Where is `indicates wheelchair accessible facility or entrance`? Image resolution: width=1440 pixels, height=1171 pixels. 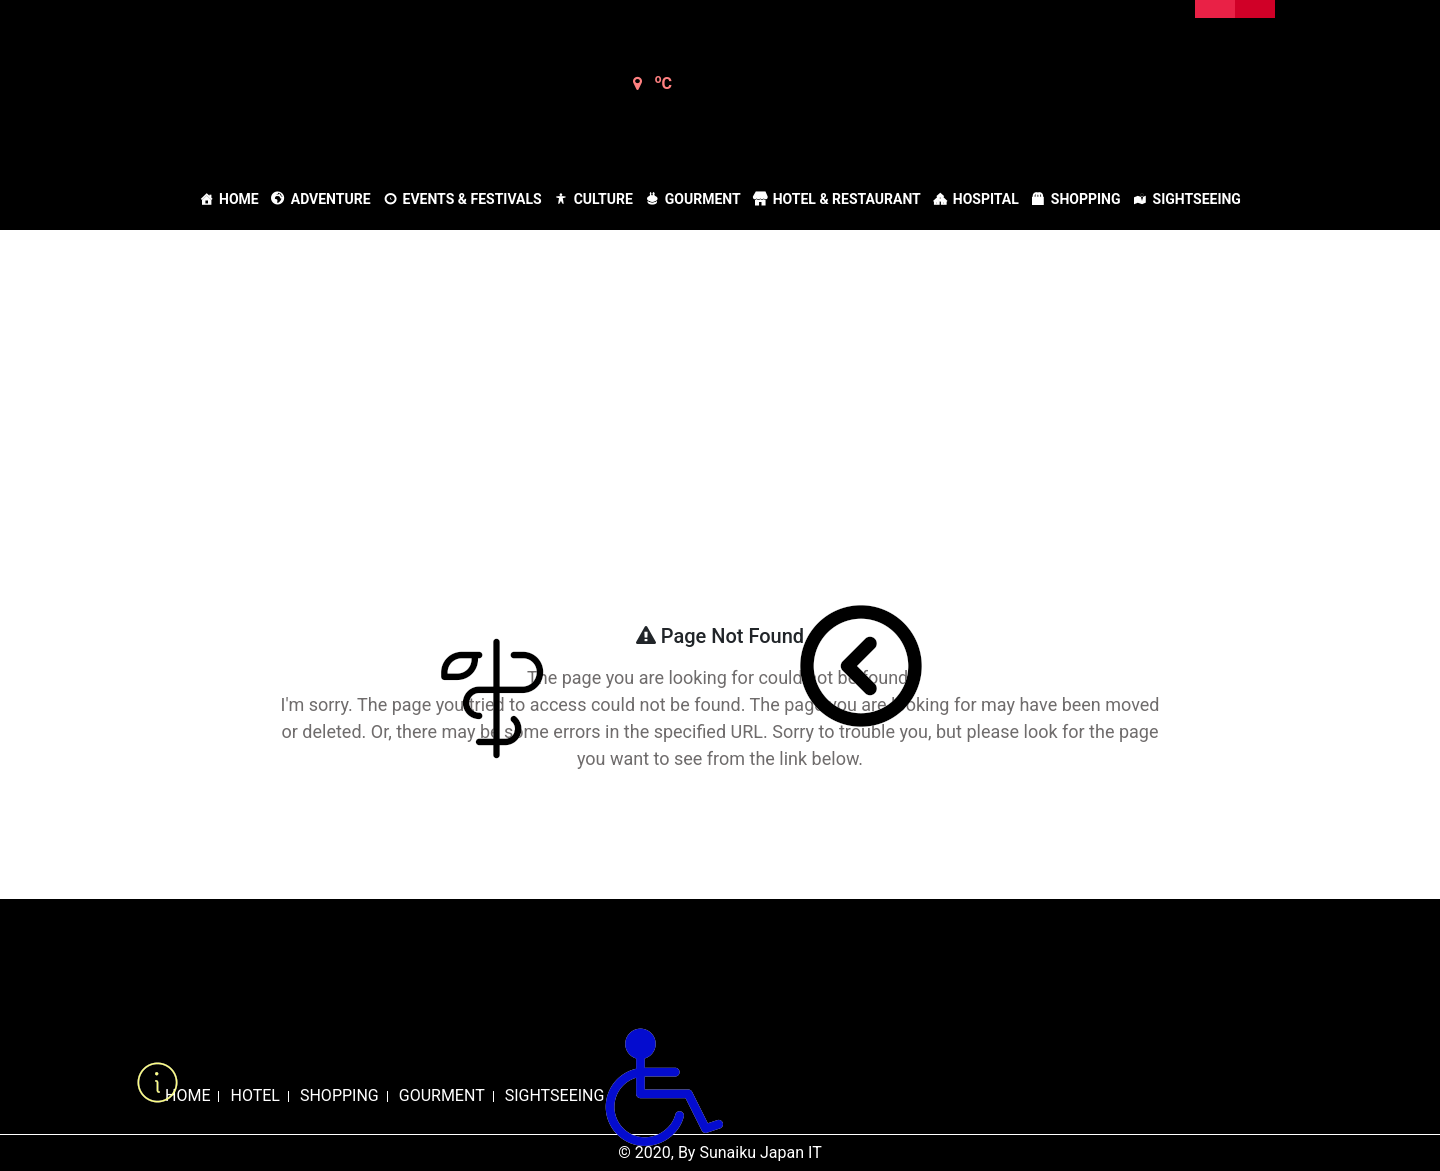
indicates wheelchair accessible facility or entrance is located at coordinates (653, 1089).